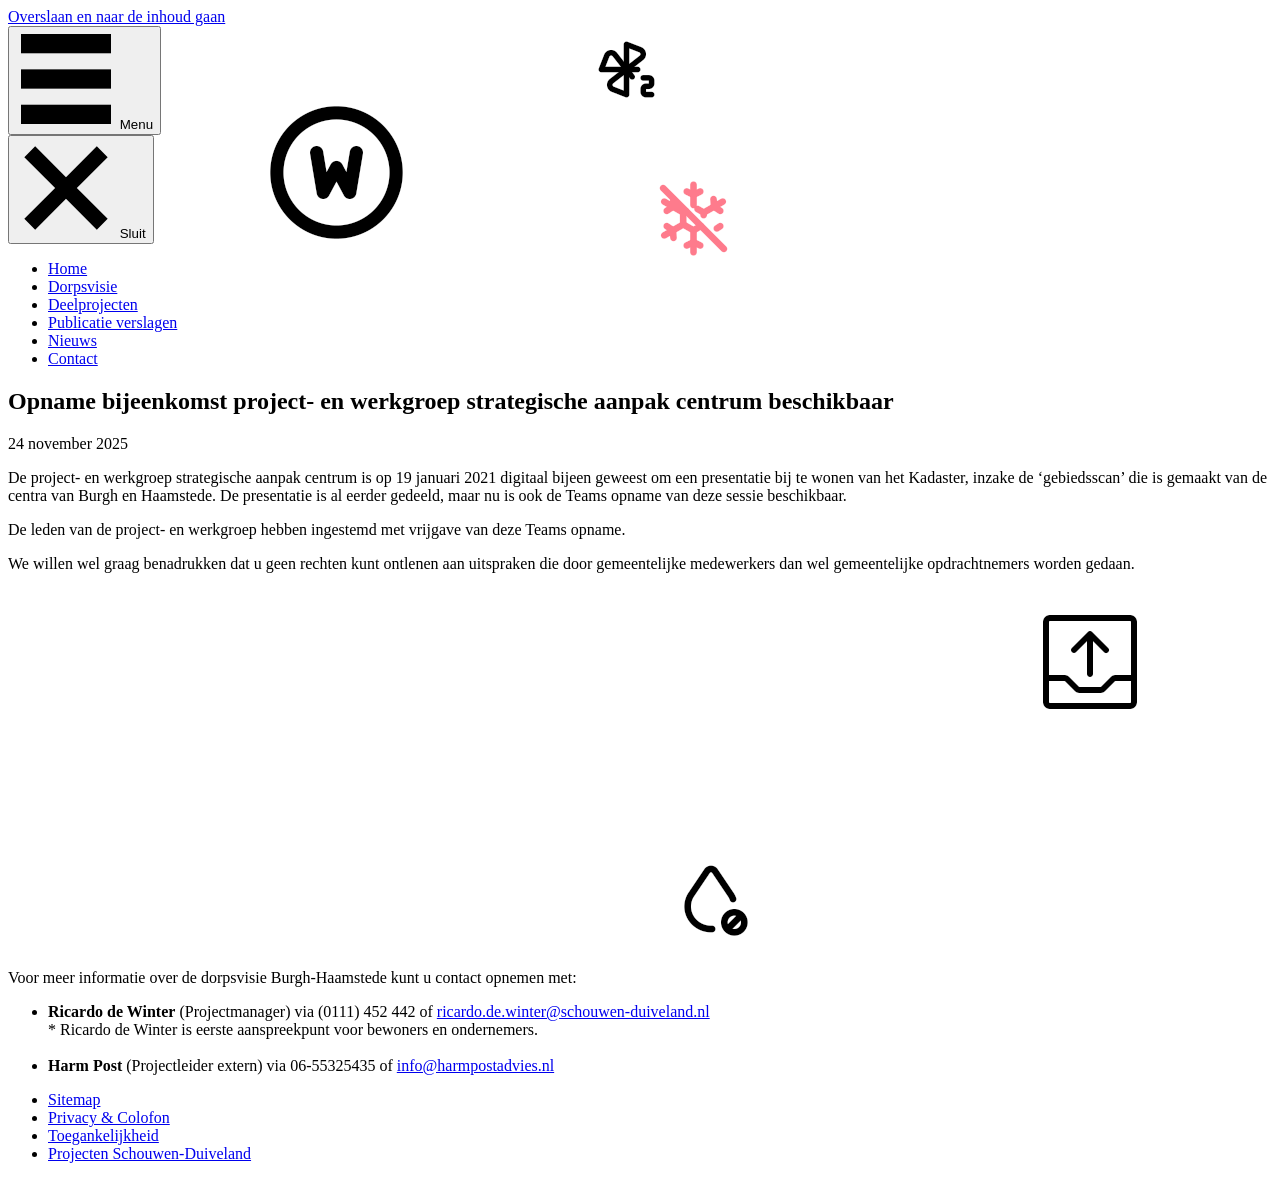 This screenshot has width=1280, height=1179. Describe the element at coordinates (693, 218) in the screenshot. I see `disable cooling or air conditioning mode` at that location.